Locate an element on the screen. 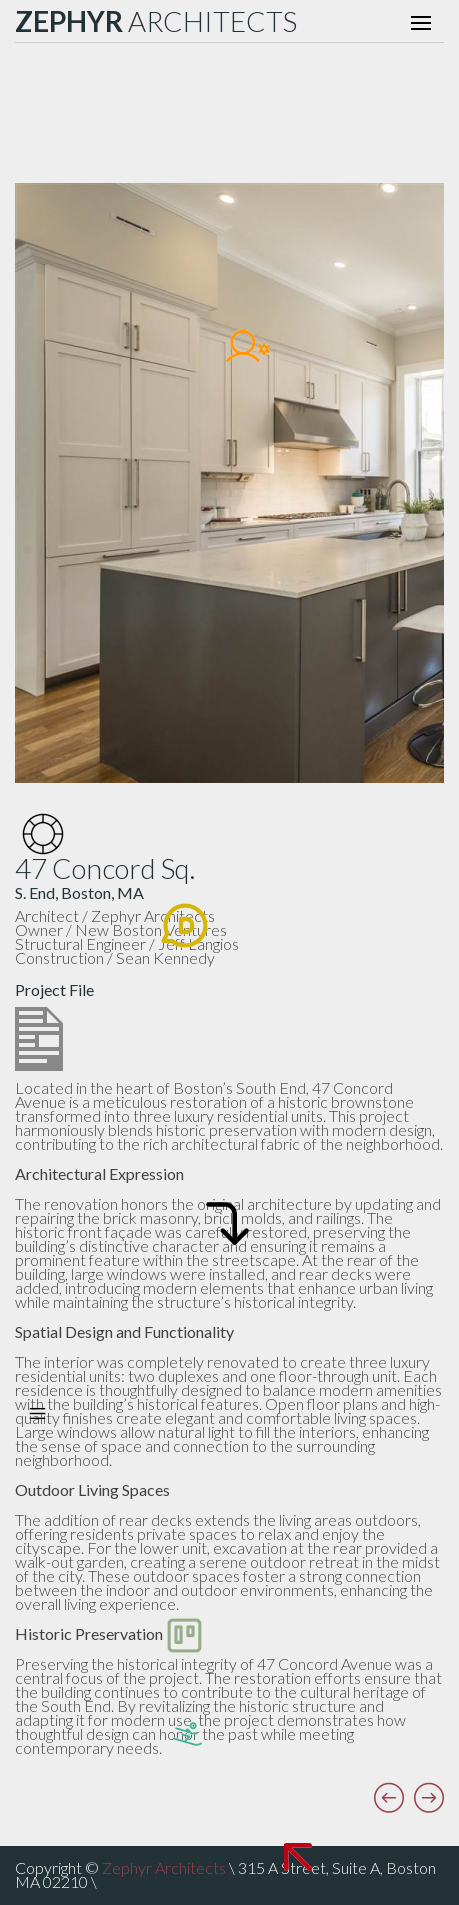  open Trello app is located at coordinates (184, 1635).